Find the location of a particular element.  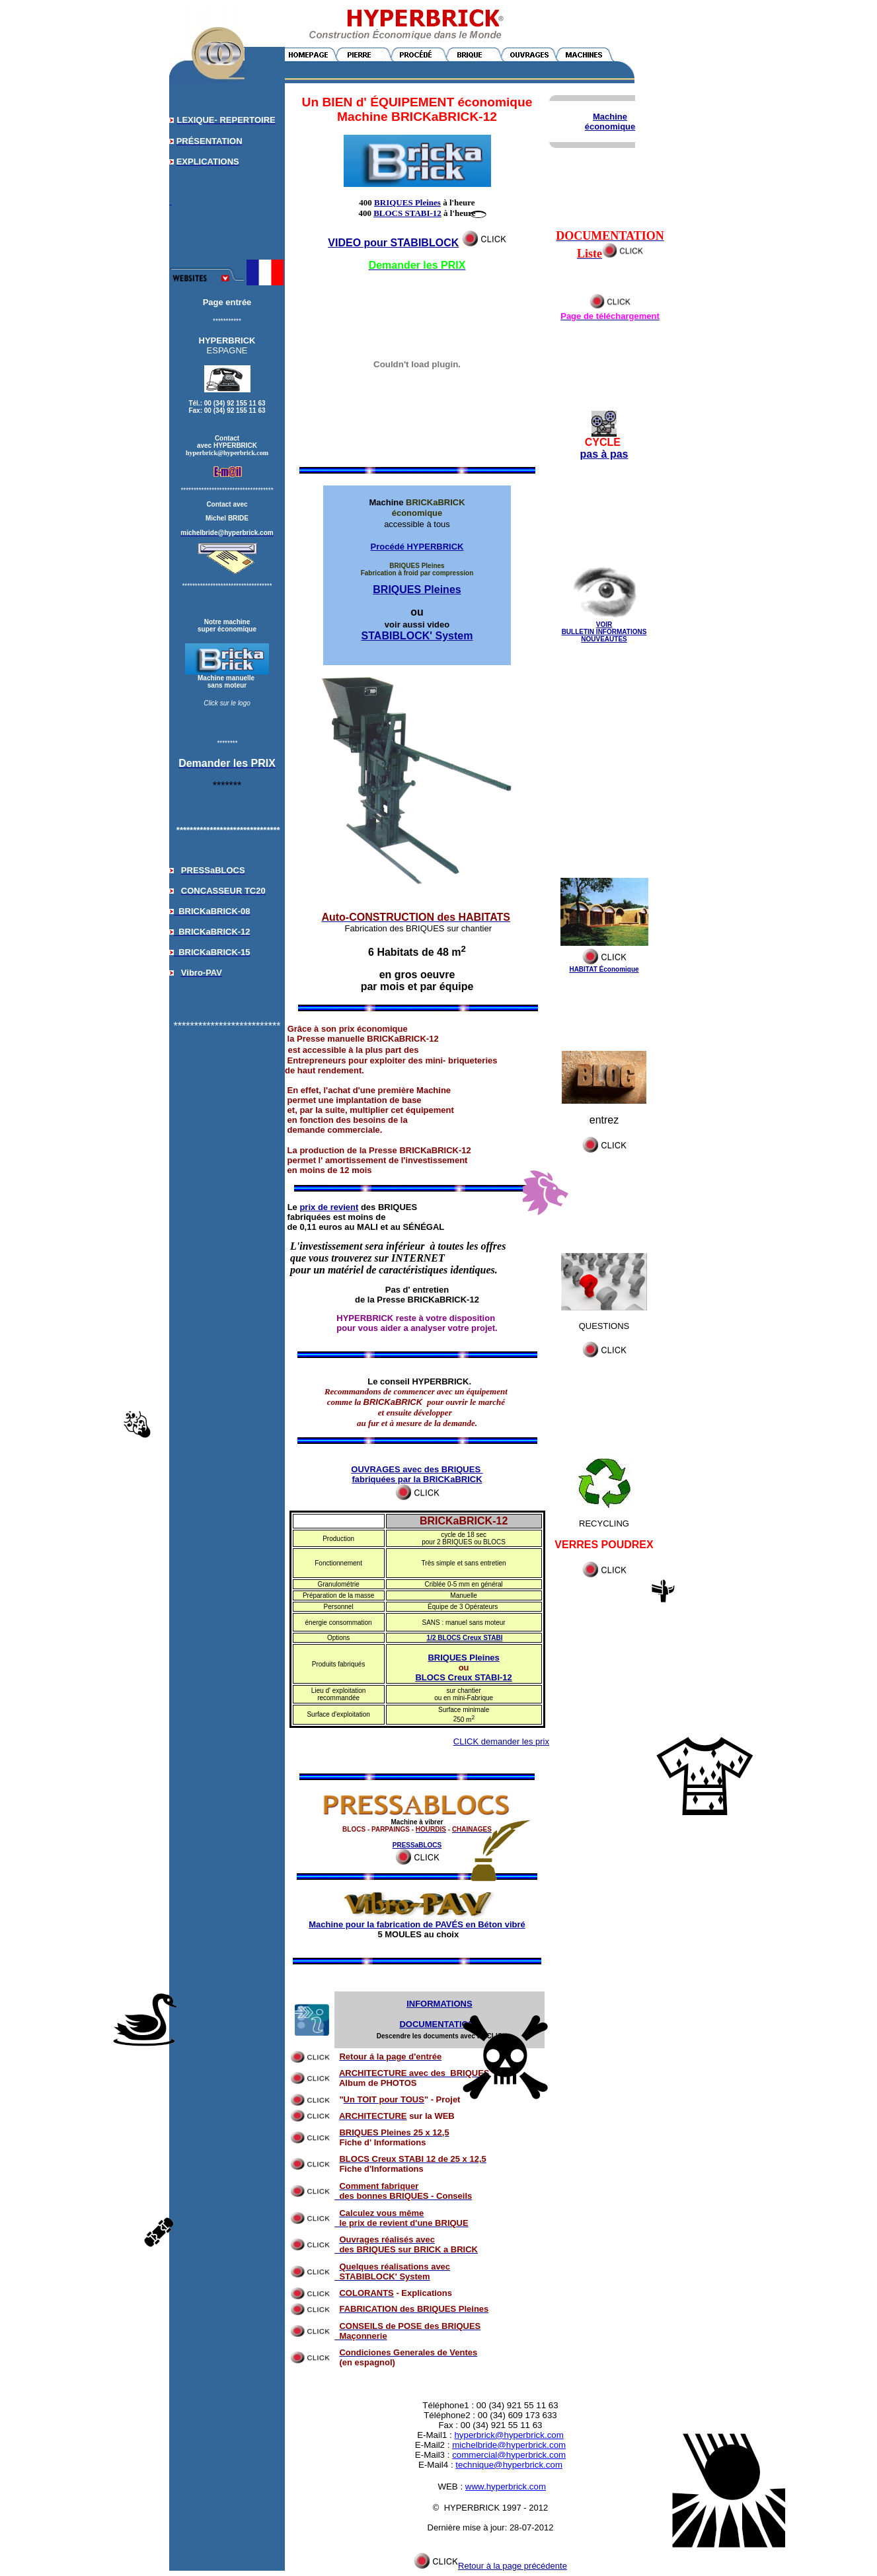

decorative swan icon for nature or wildlife themed games is located at coordinates (145, 2022).